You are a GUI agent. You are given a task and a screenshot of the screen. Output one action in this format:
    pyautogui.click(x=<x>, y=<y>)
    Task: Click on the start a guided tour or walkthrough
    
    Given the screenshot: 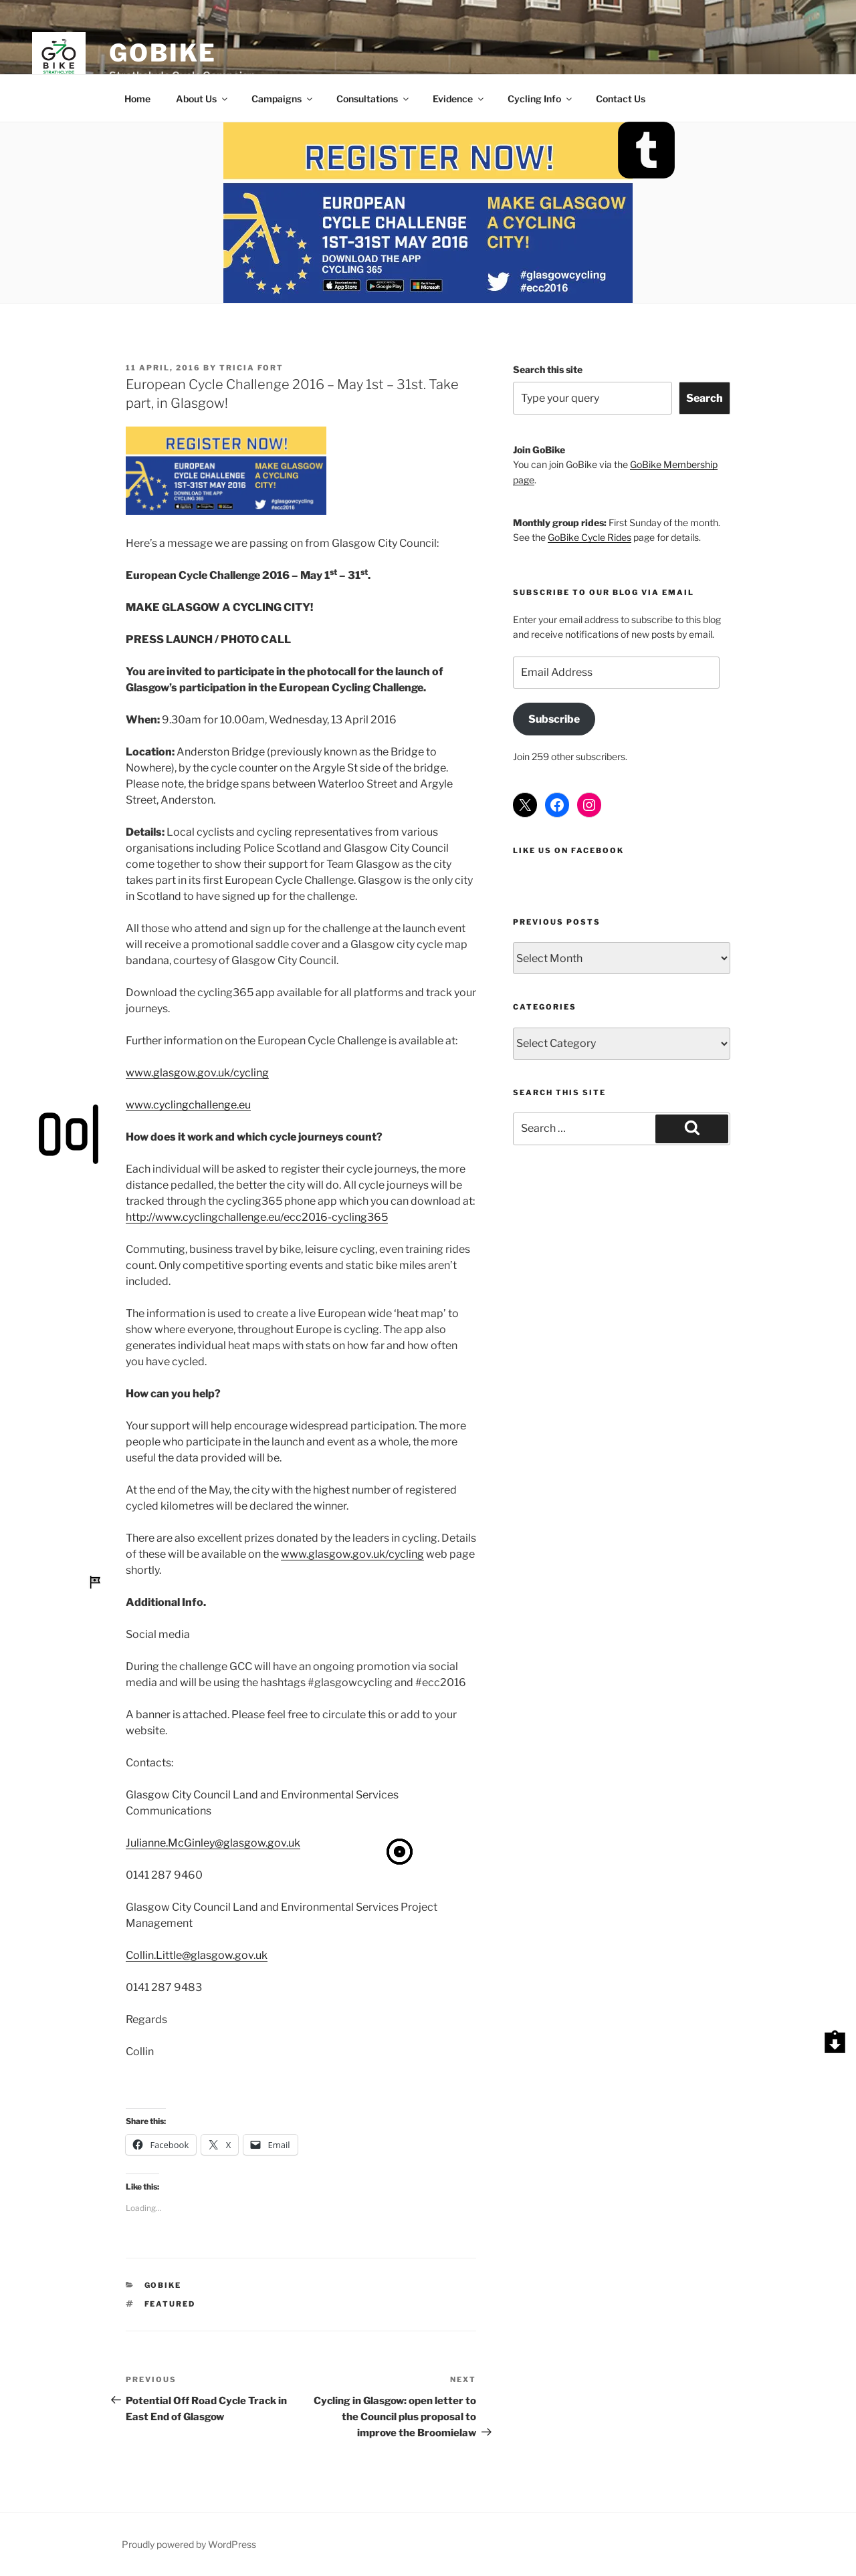 What is the action you would take?
    pyautogui.click(x=94, y=1582)
    